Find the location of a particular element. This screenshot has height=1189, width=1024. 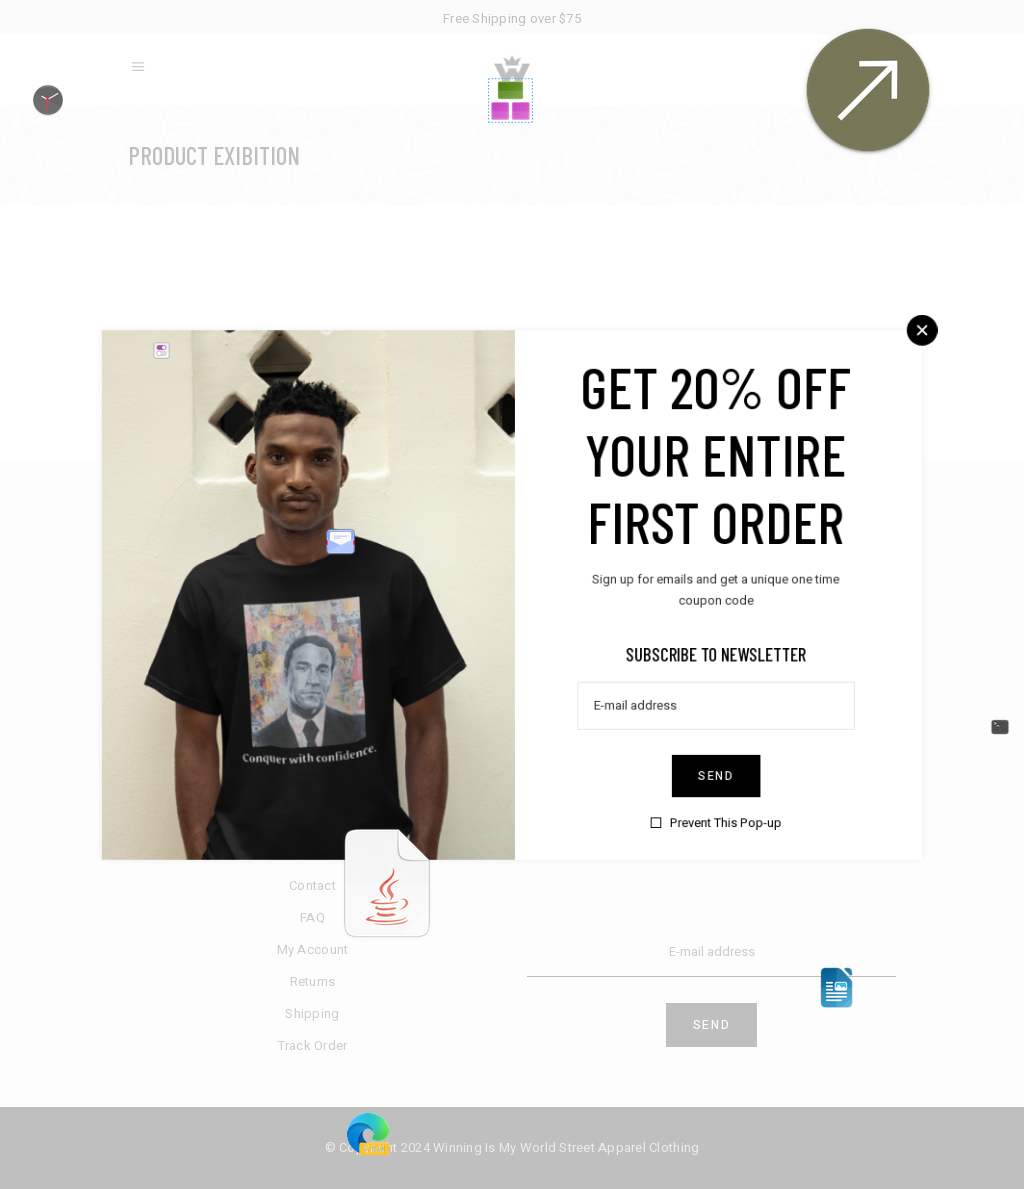

open evolution email client is located at coordinates (340, 541).